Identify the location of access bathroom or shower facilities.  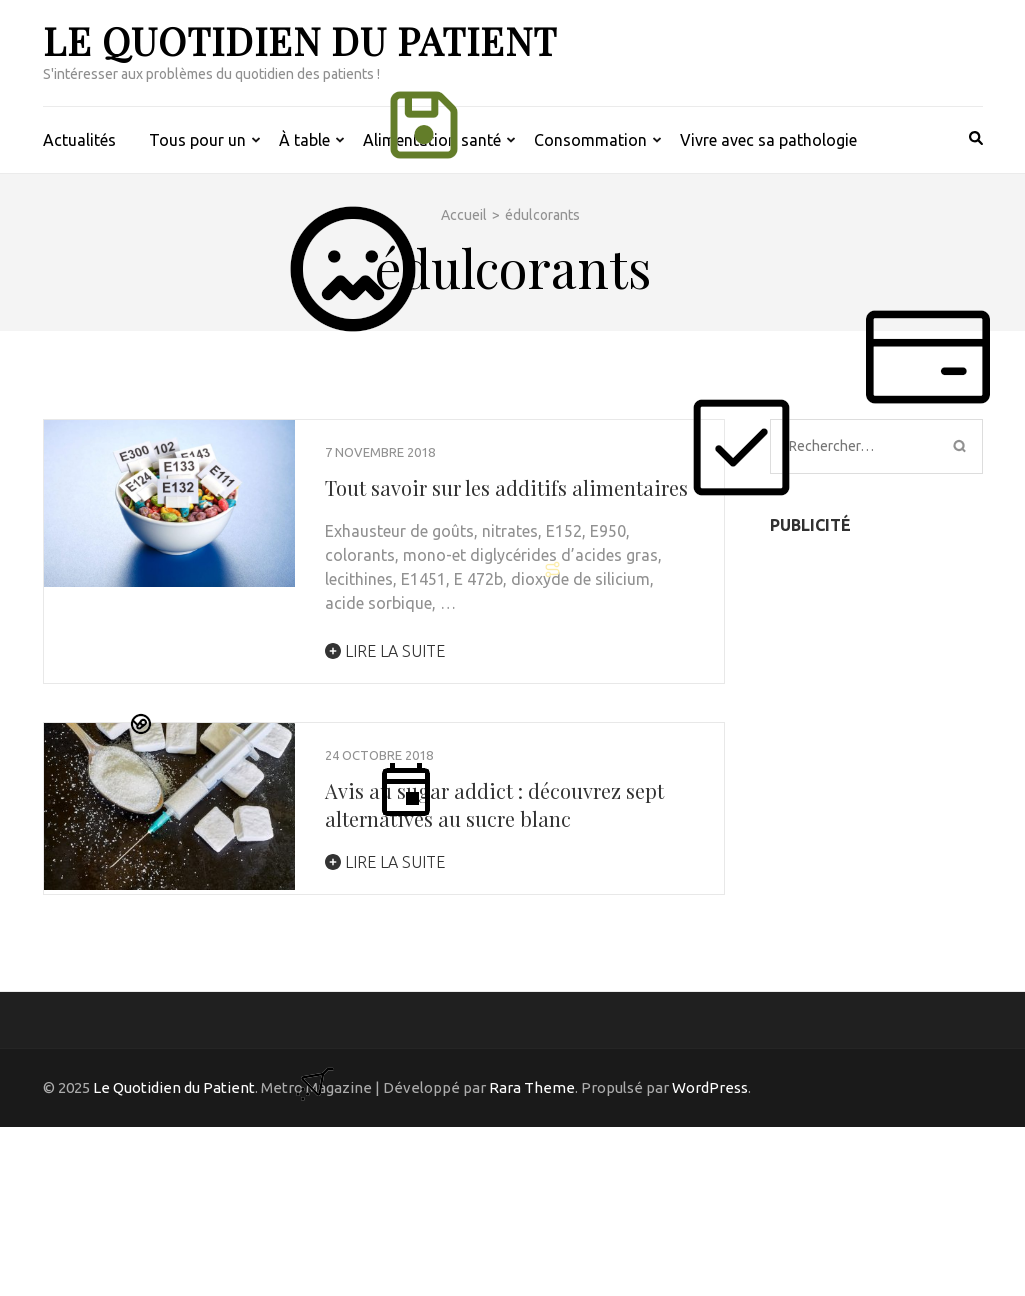
(314, 1082).